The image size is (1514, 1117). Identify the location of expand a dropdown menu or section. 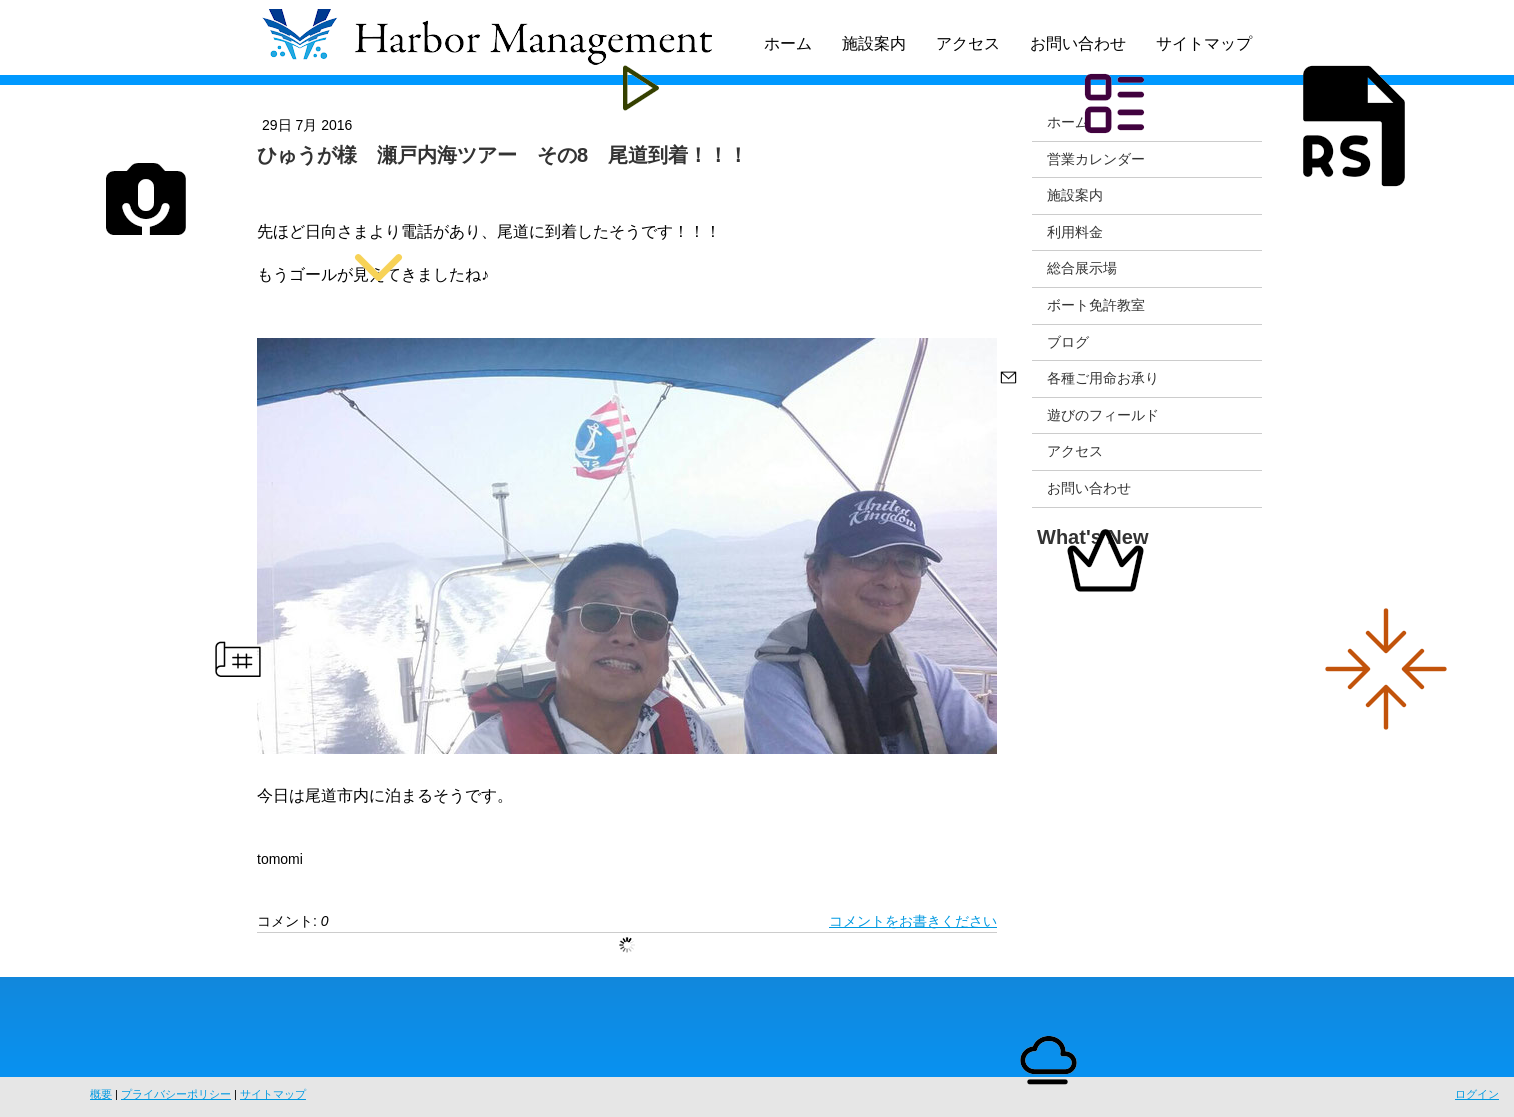
(378, 267).